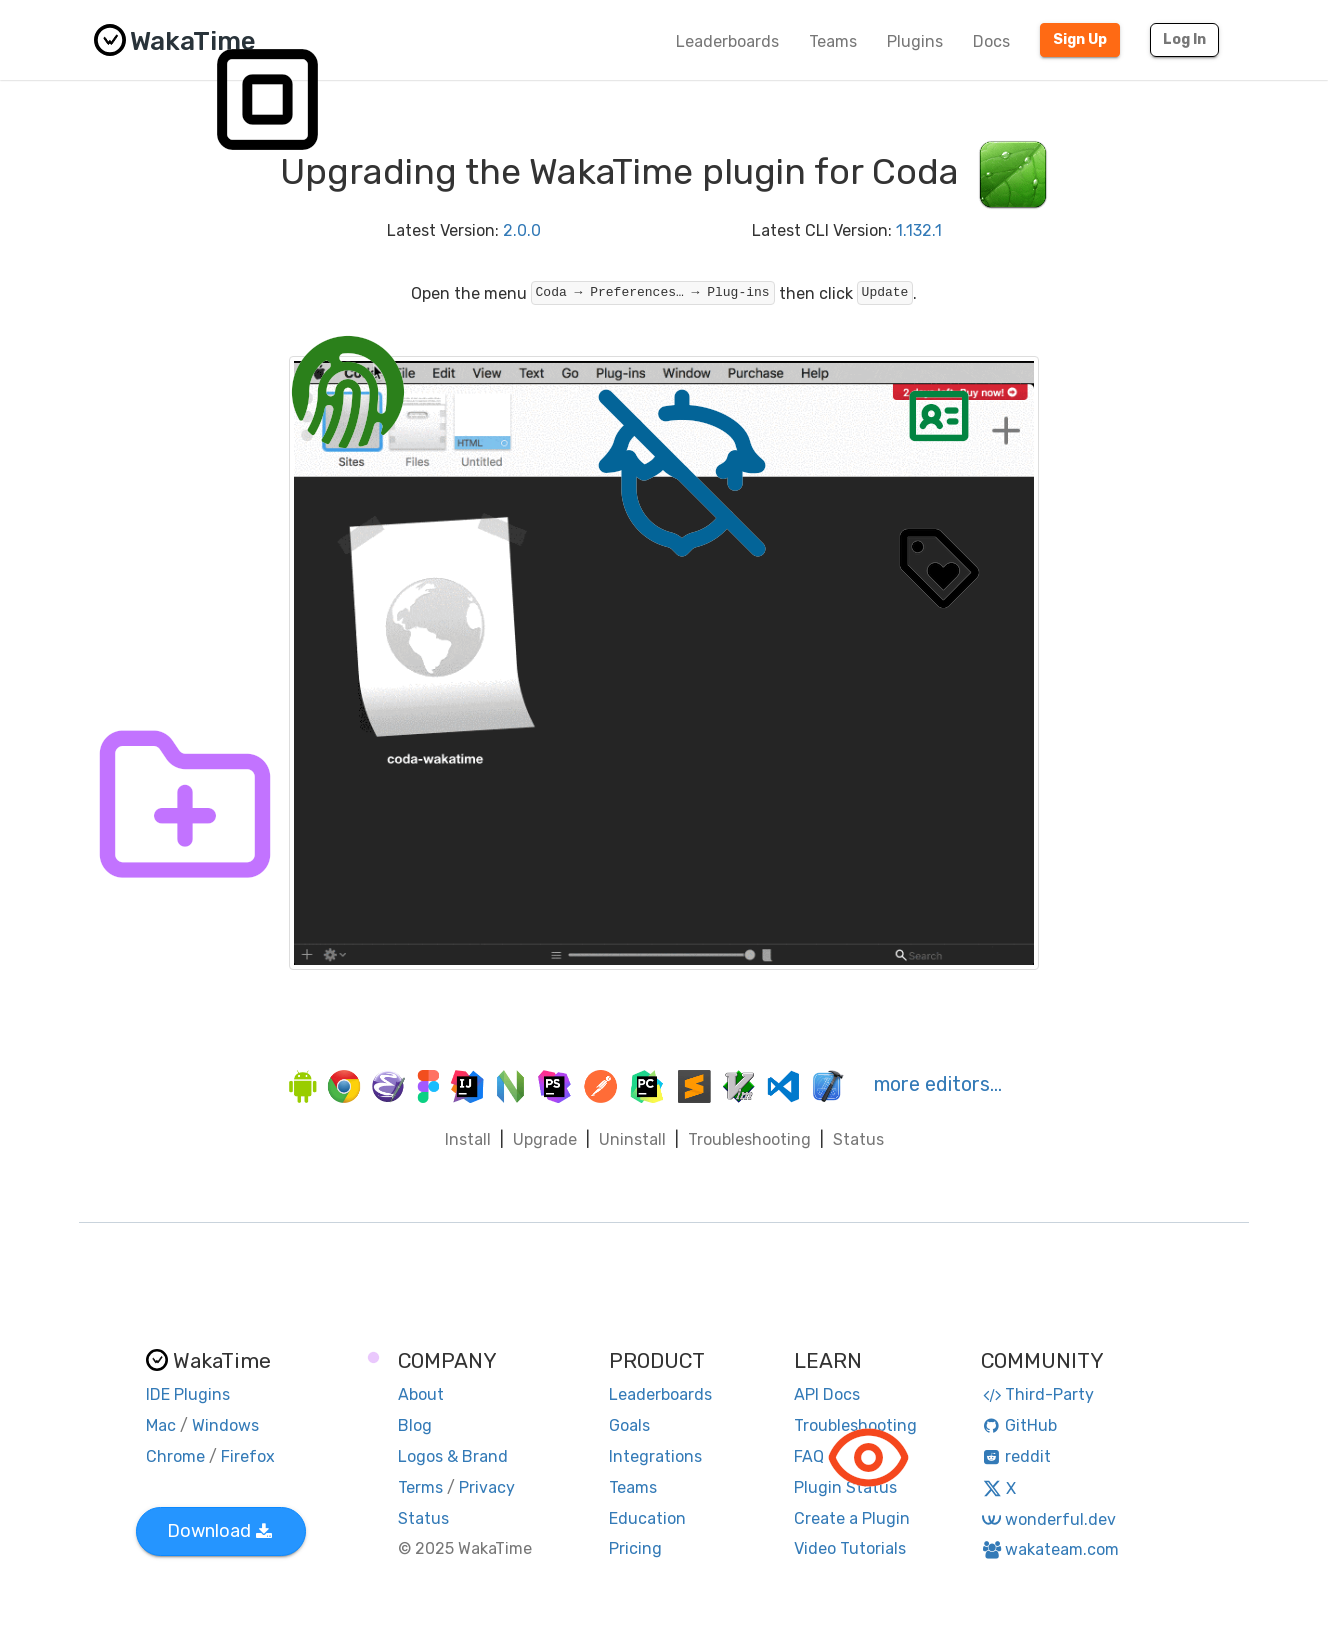  Describe the element at coordinates (868, 1457) in the screenshot. I see `view or preview content` at that location.